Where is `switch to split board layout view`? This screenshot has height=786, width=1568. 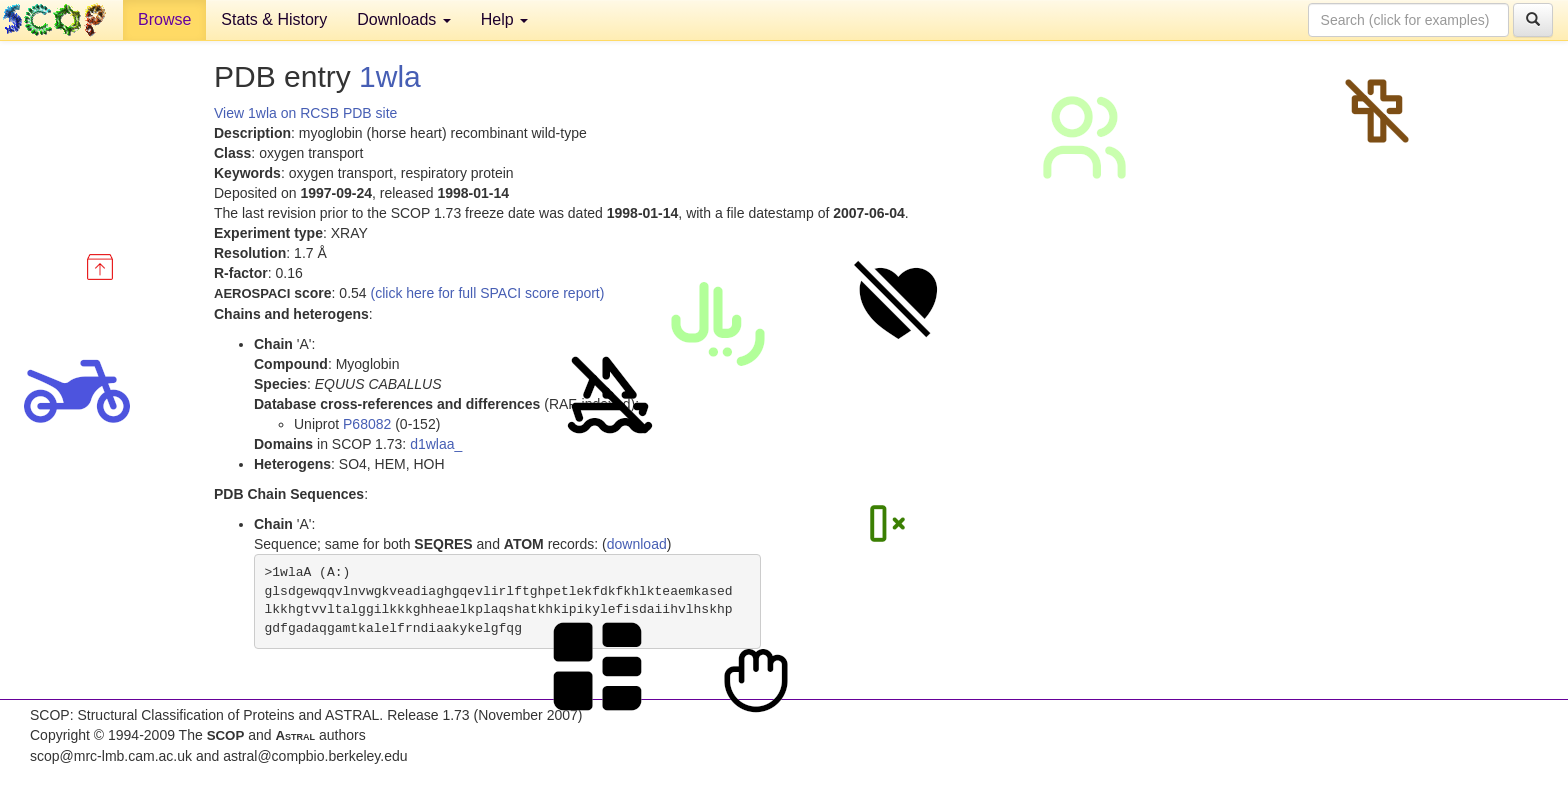
switch to split board layout view is located at coordinates (597, 666).